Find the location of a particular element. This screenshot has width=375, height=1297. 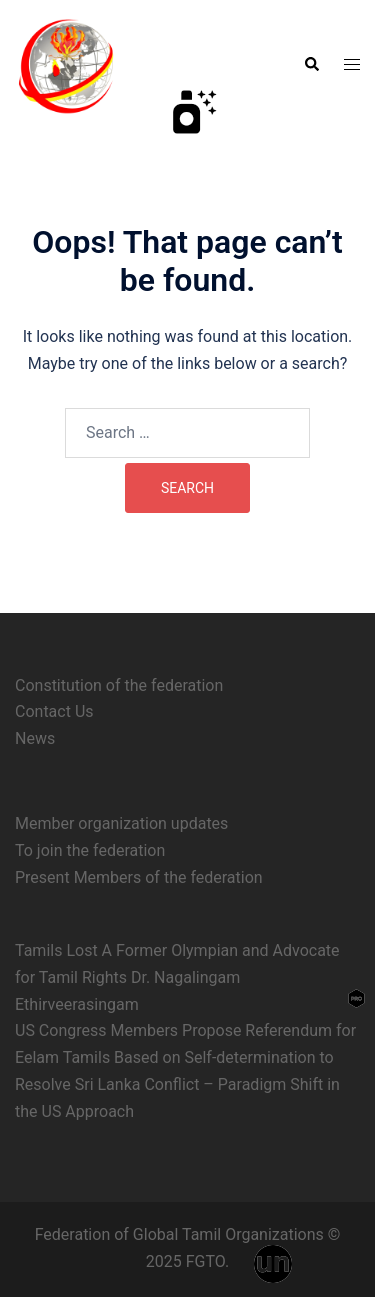

unstop platform logo is located at coordinates (273, 1264).